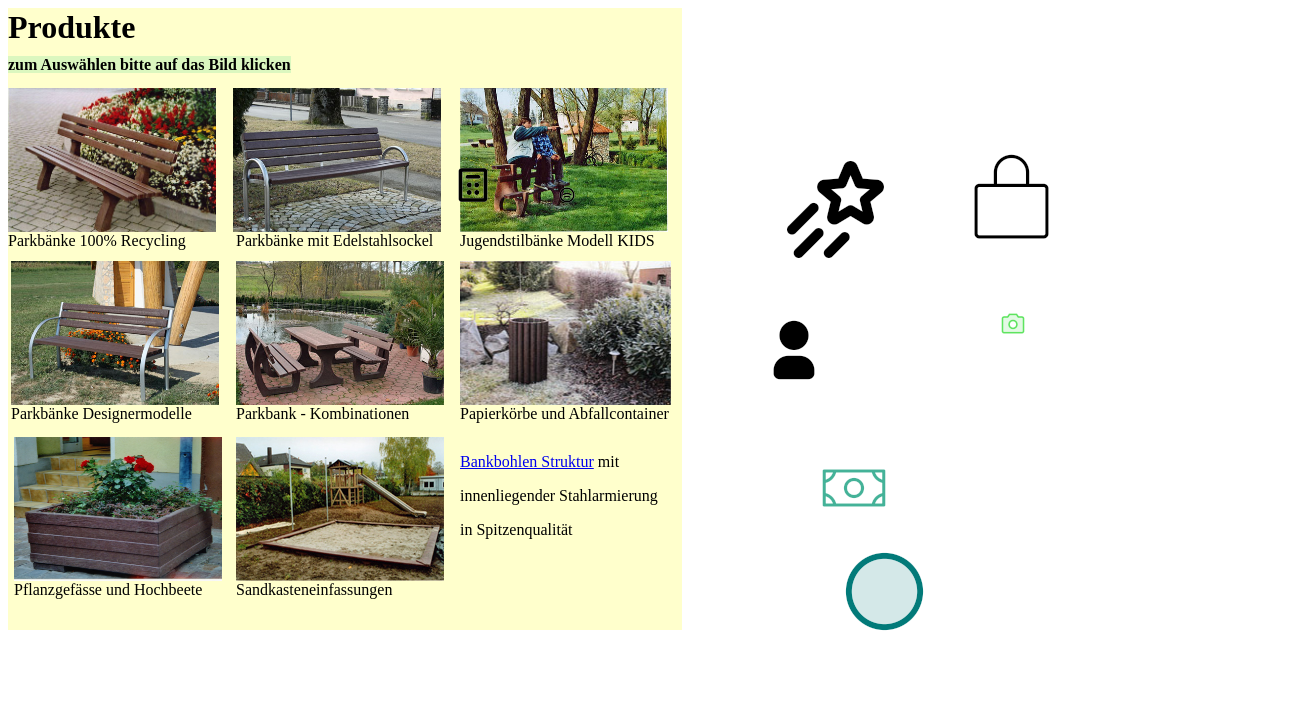  Describe the element at coordinates (1011, 201) in the screenshot. I see `lock or secure this item` at that location.